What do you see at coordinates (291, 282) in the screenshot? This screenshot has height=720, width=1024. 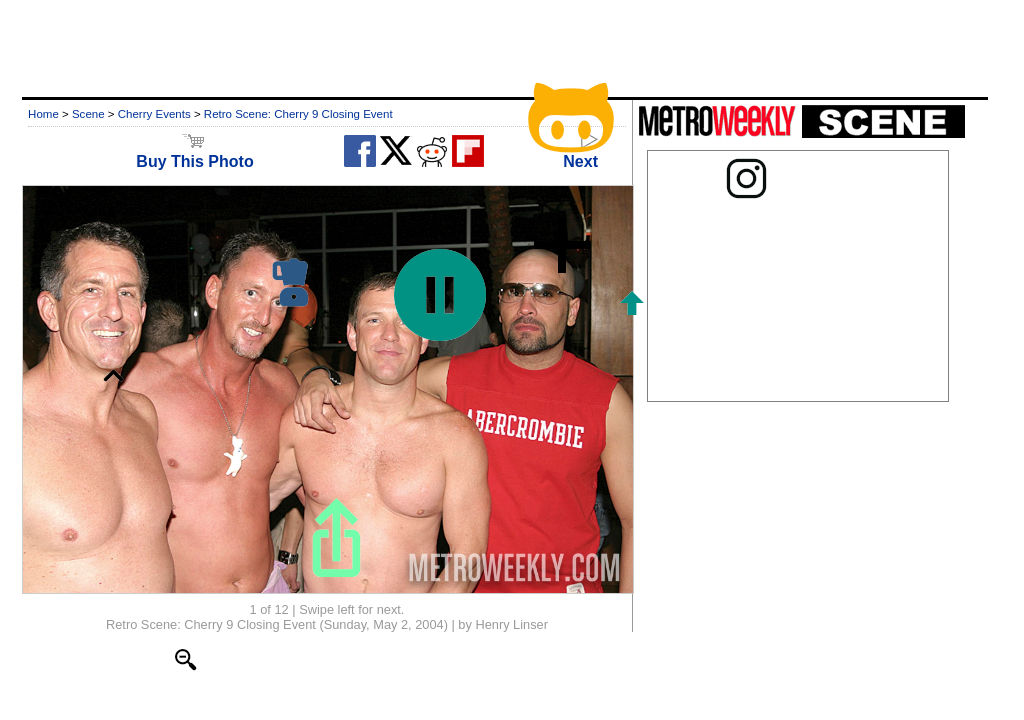 I see `access blender or mixing tool settings` at bounding box center [291, 282].